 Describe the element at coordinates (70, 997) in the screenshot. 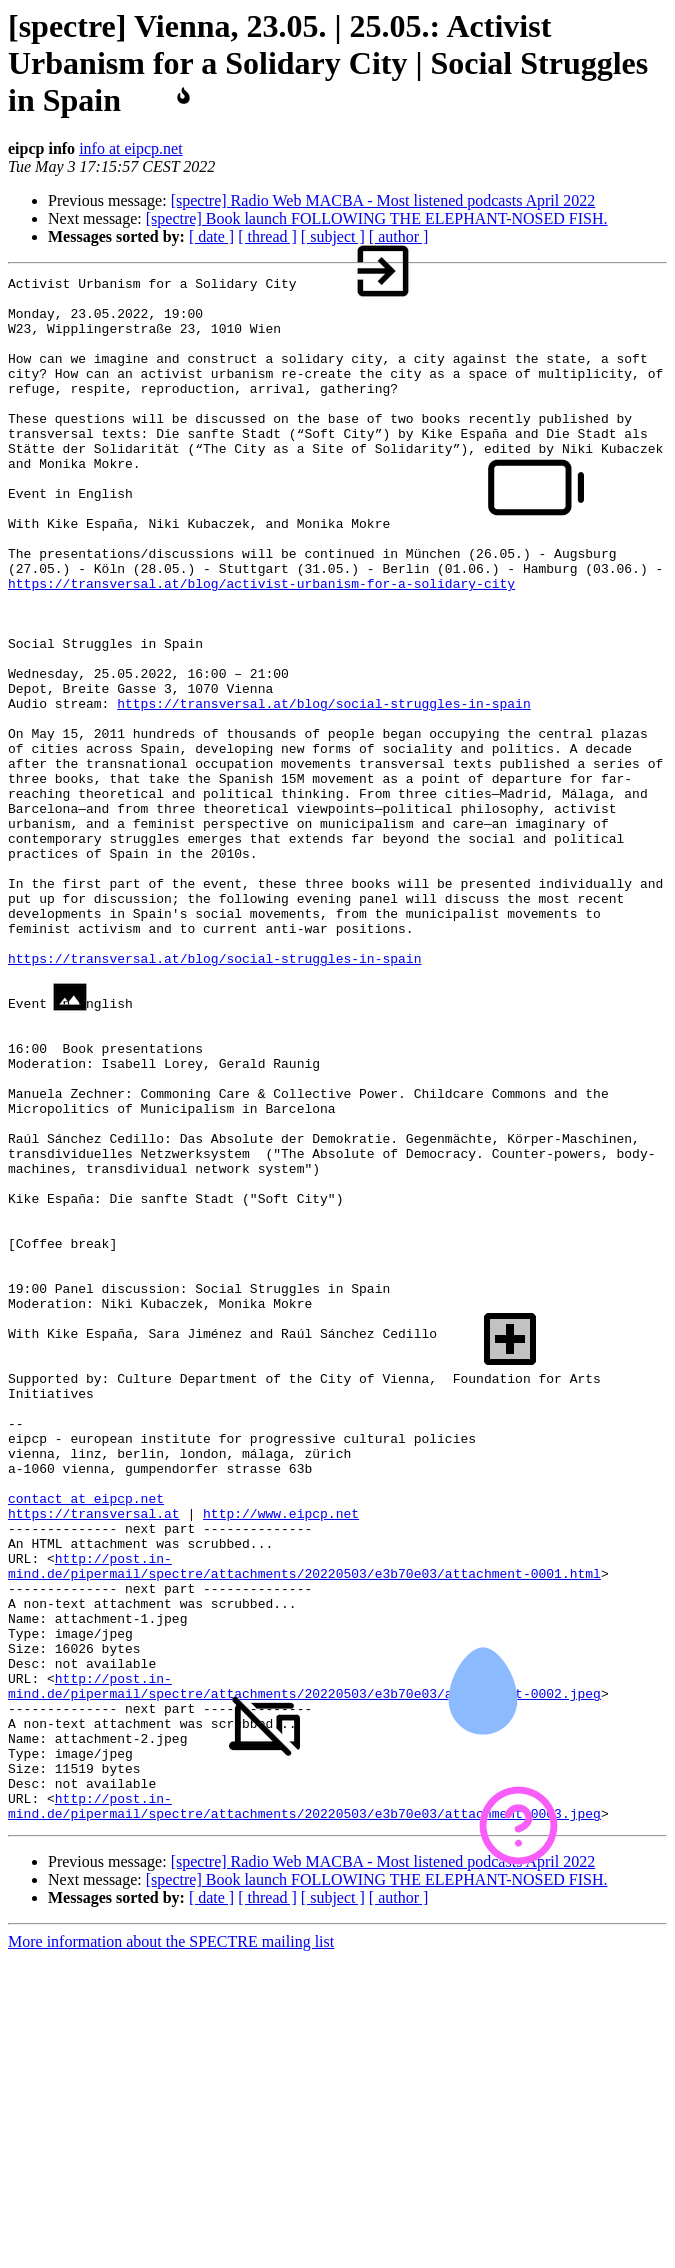

I see `view image at actual size` at that location.